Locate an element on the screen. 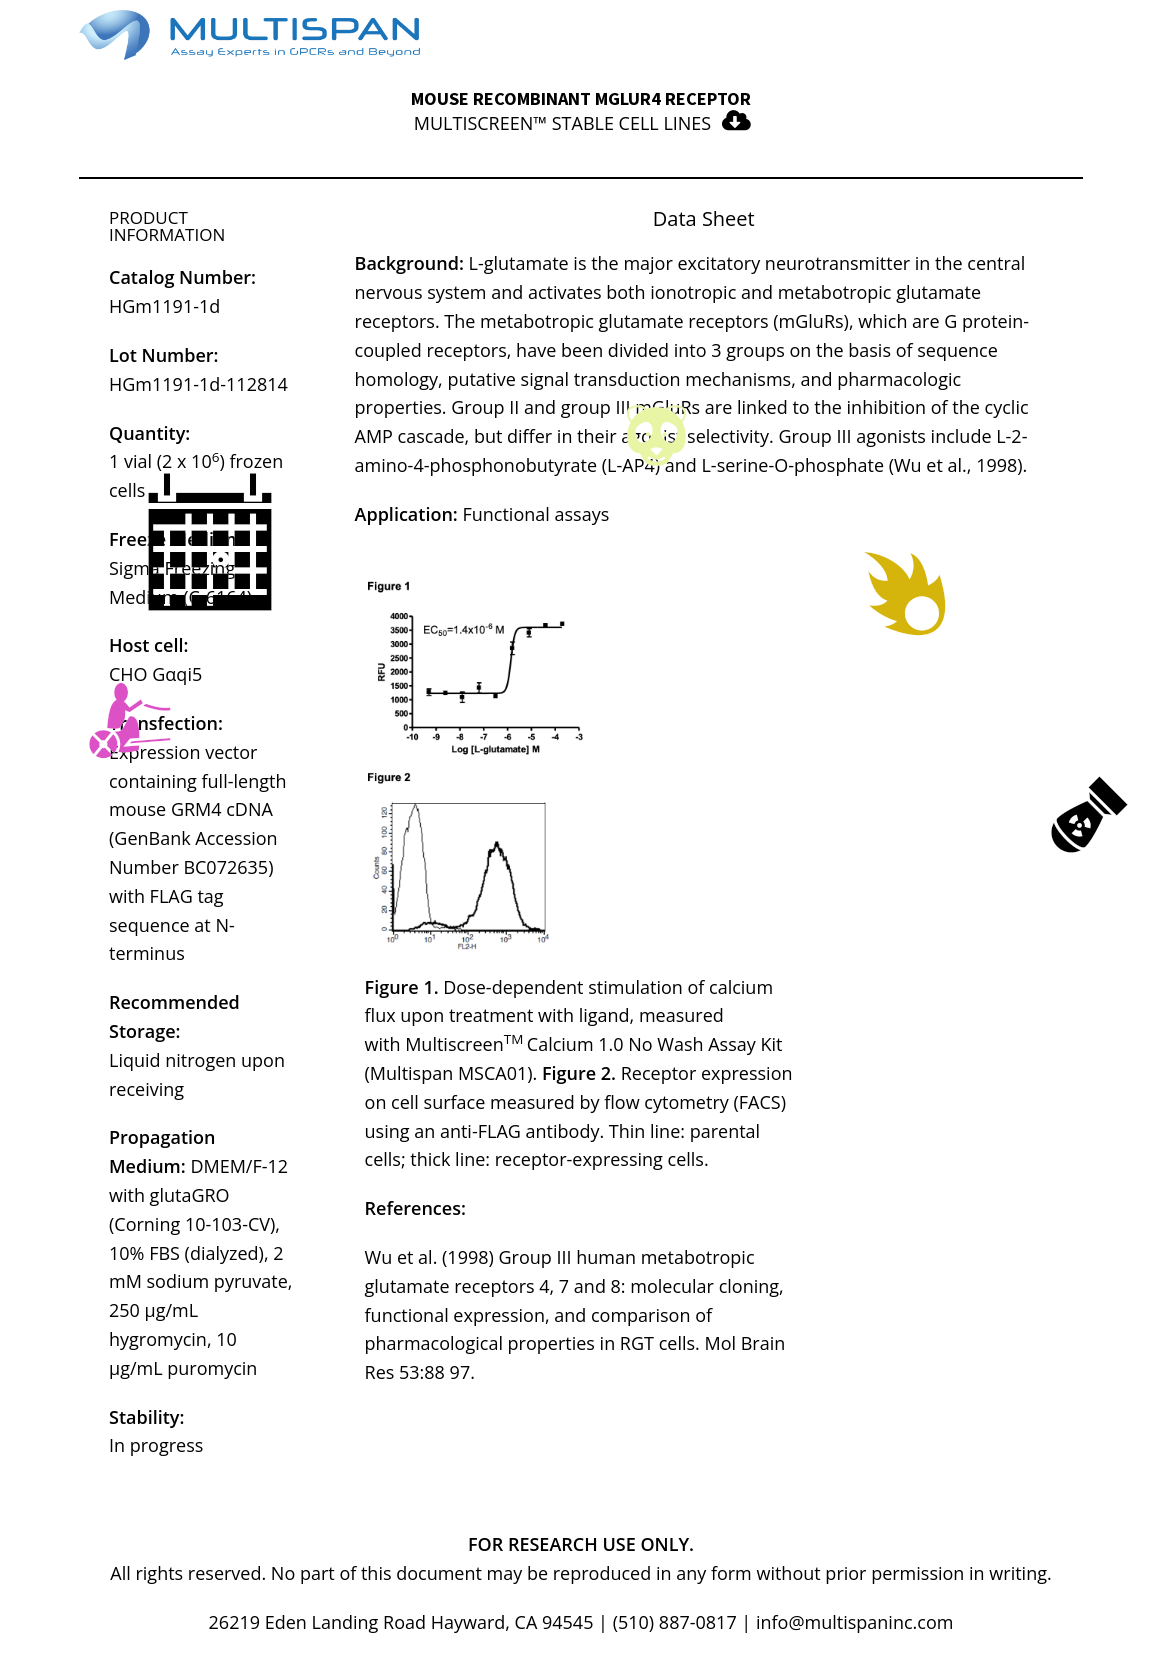 The width and height of the screenshot is (1162, 1667). select chariot unit in strategy game is located at coordinates (129, 718).